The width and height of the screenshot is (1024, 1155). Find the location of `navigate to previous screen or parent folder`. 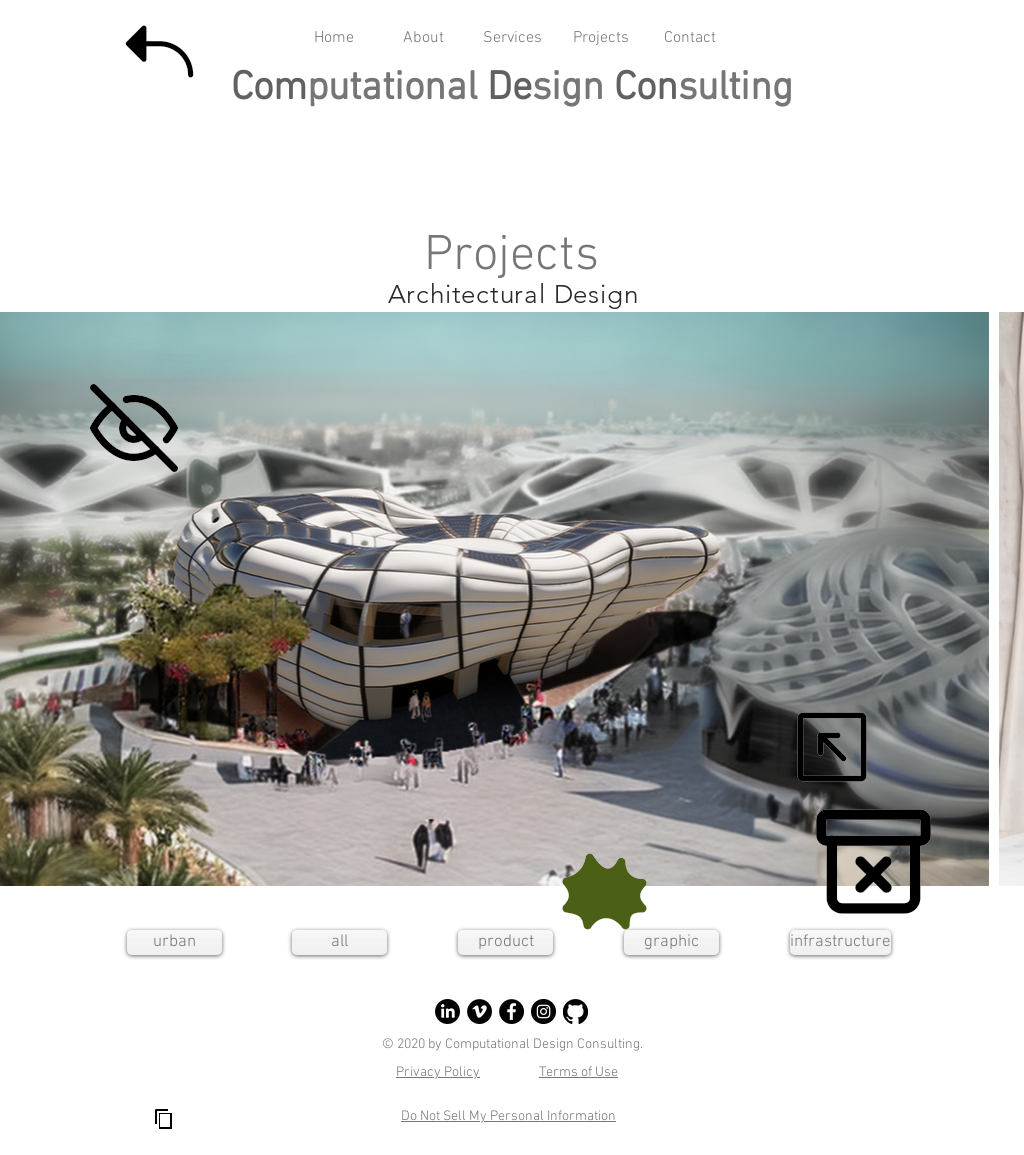

navigate to previous screen or parent folder is located at coordinates (832, 747).